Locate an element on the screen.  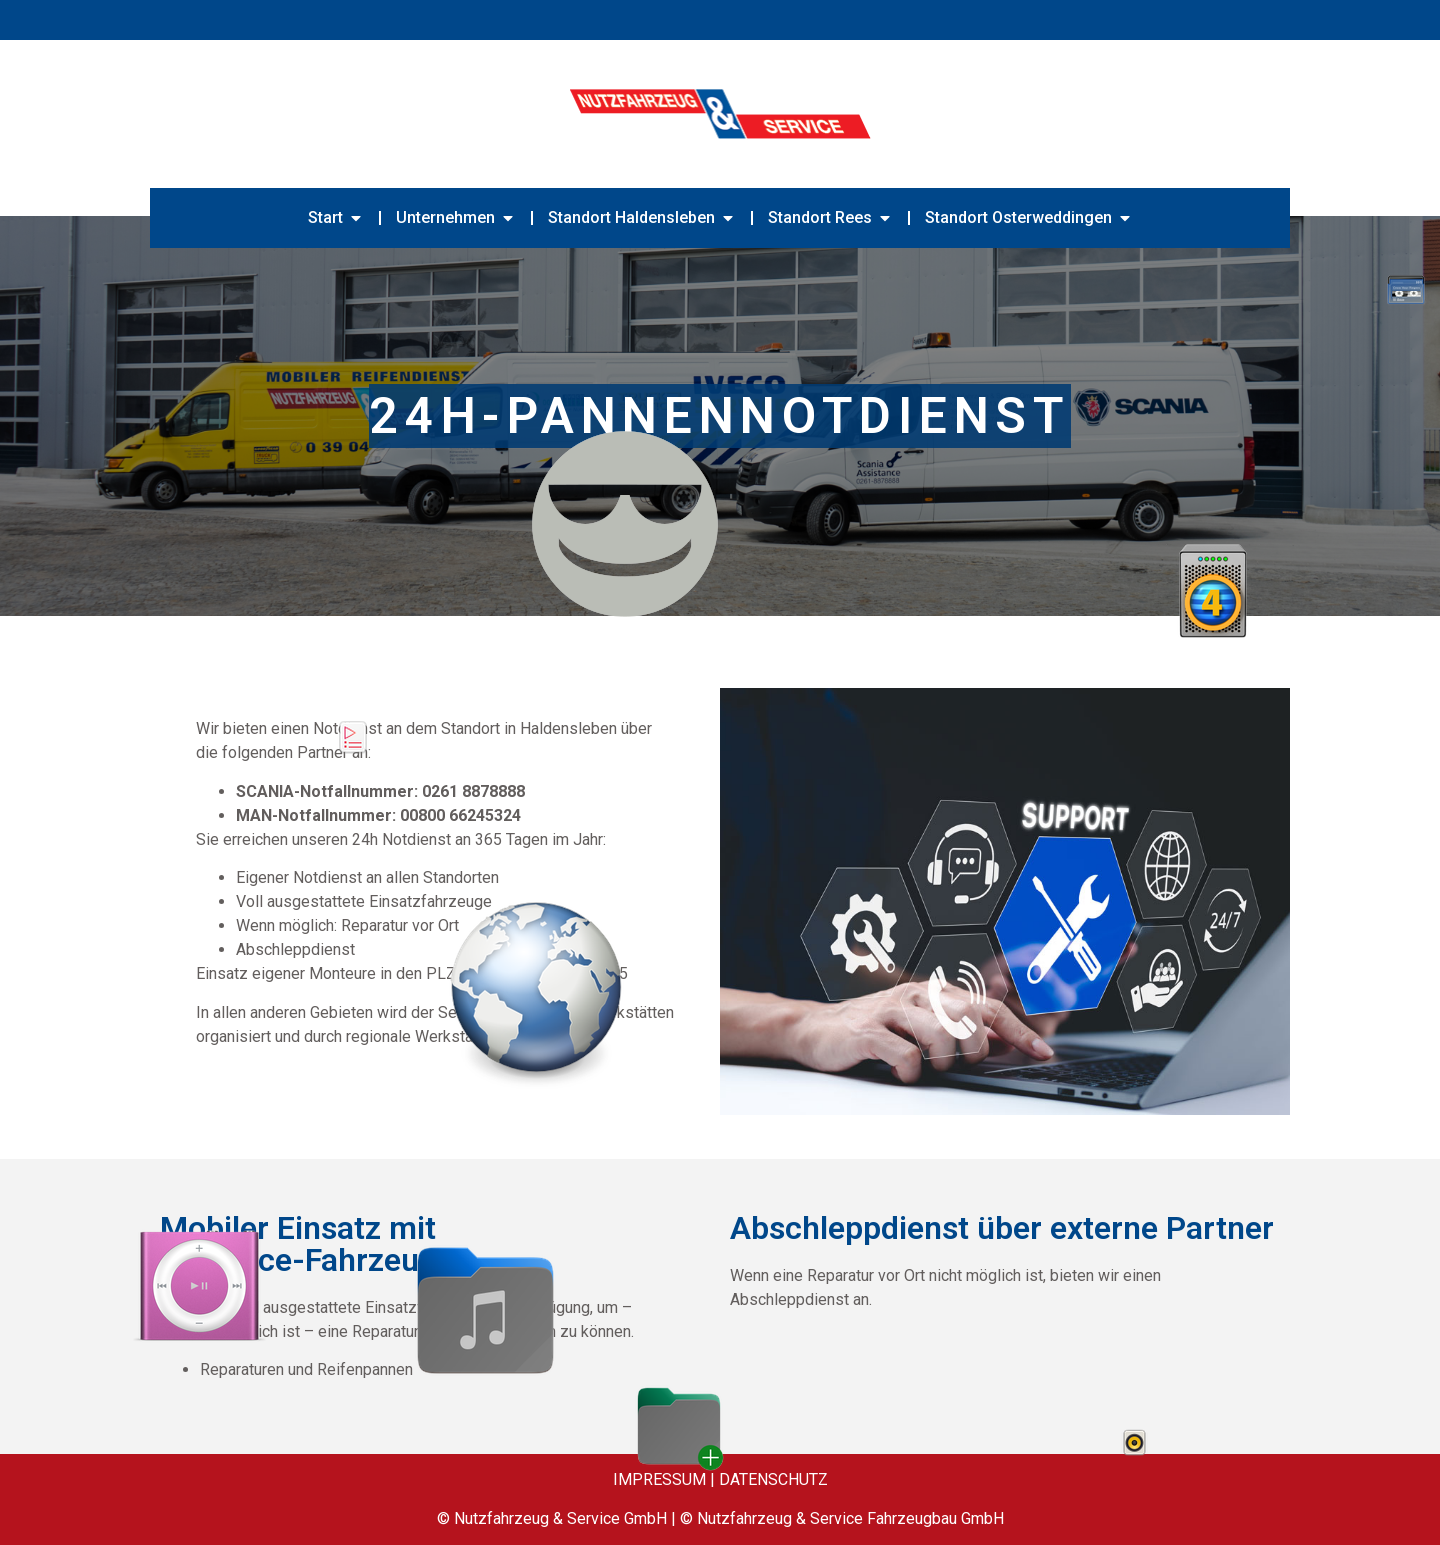
access RAID 4 storage configuration settings is located at coordinates (1213, 591).